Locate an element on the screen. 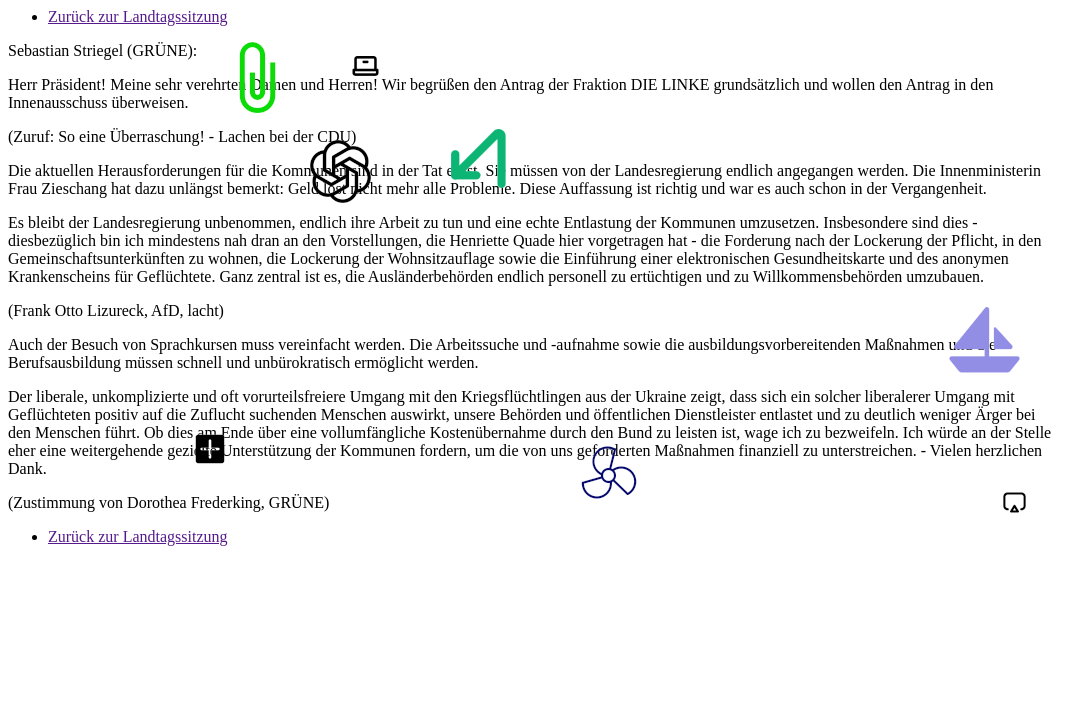  start a shareplay session is located at coordinates (1014, 502).